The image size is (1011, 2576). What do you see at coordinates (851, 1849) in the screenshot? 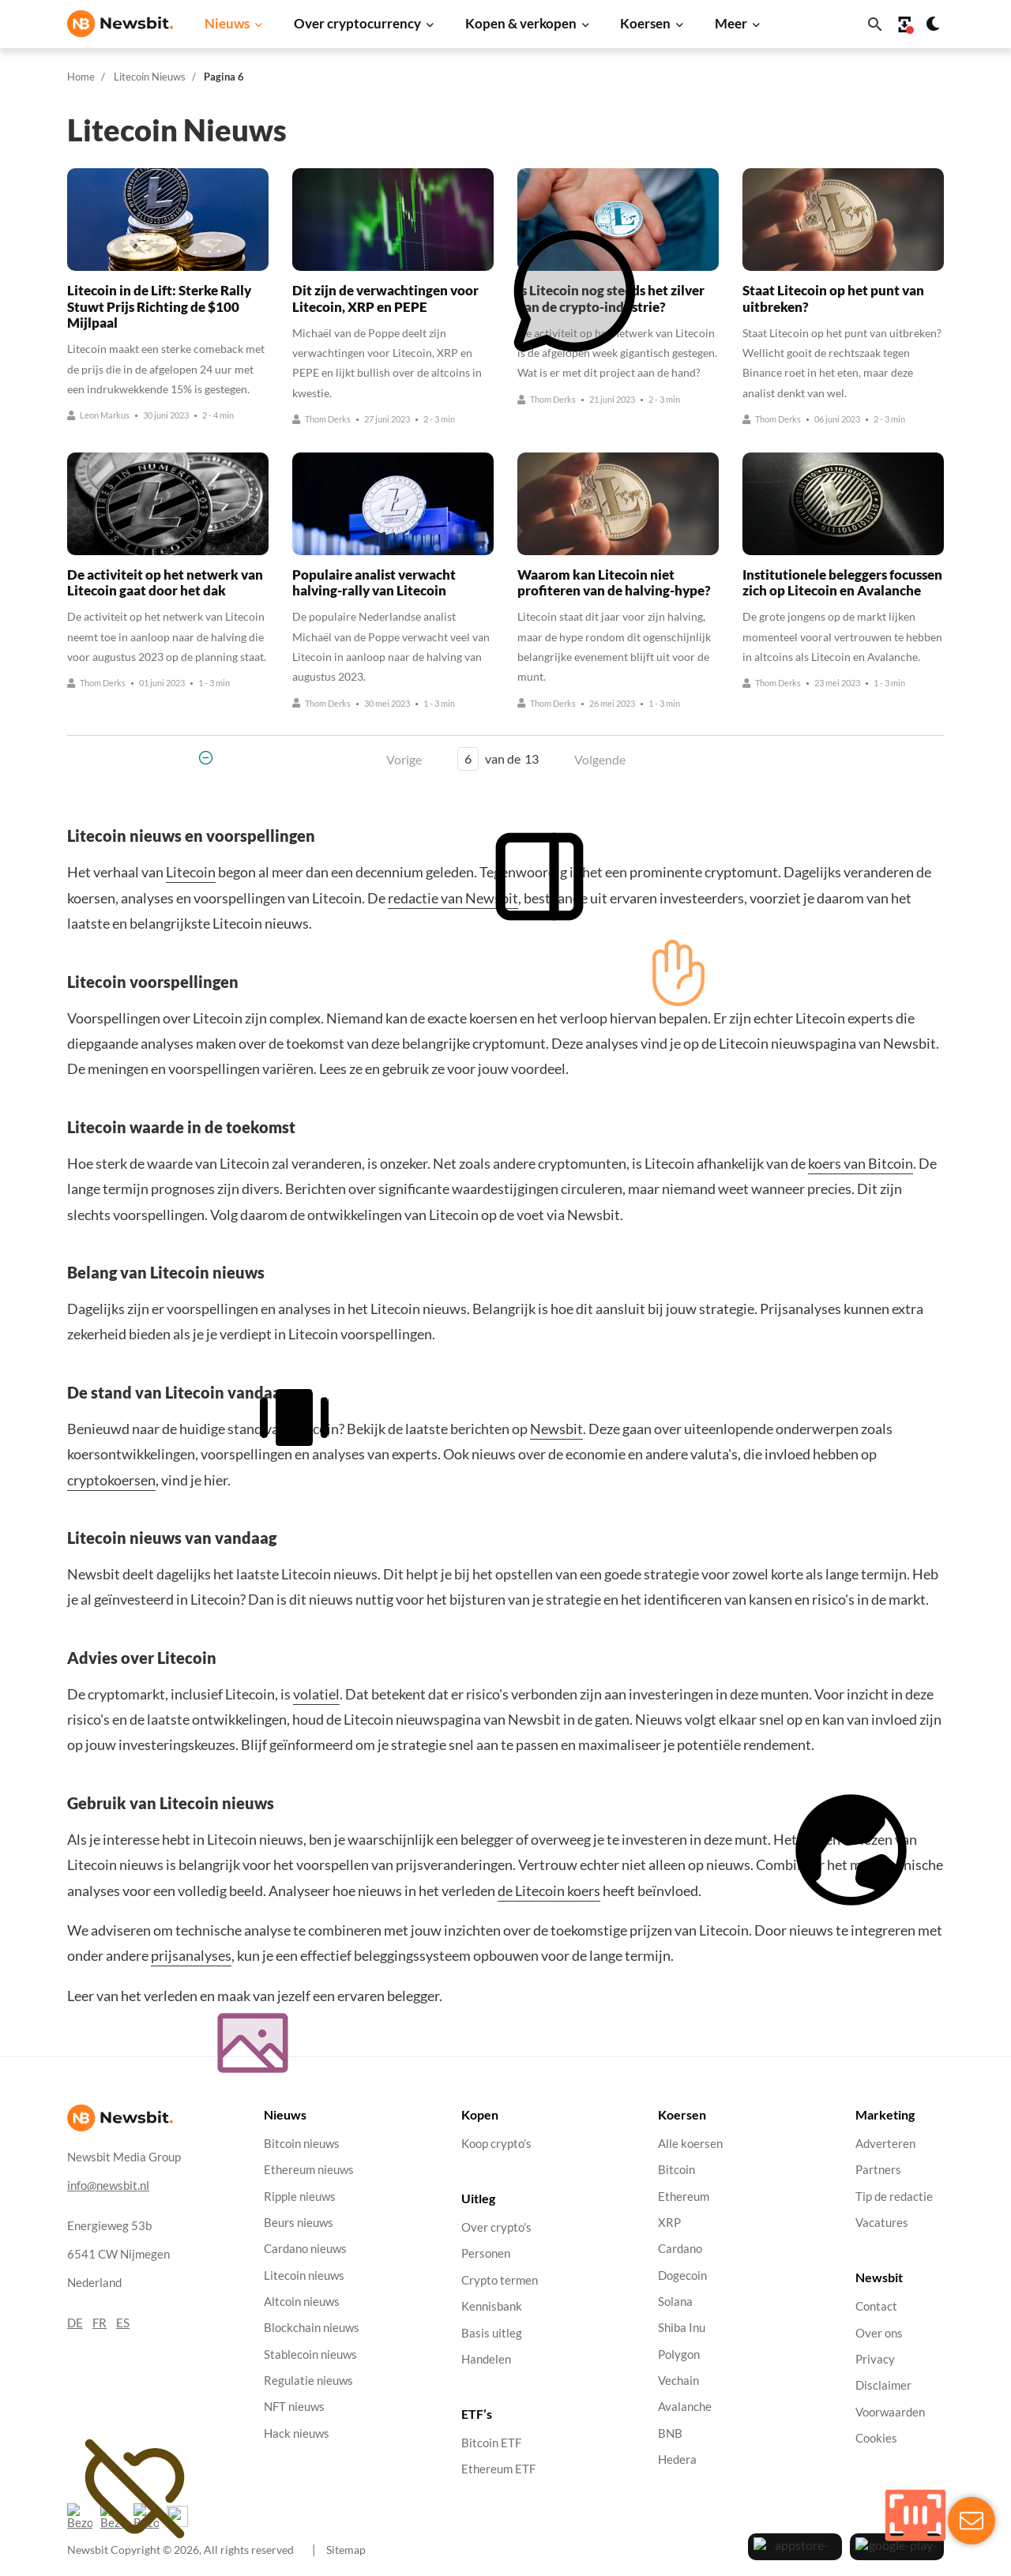
I see `switch to international or global settings` at bounding box center [851, 1849].